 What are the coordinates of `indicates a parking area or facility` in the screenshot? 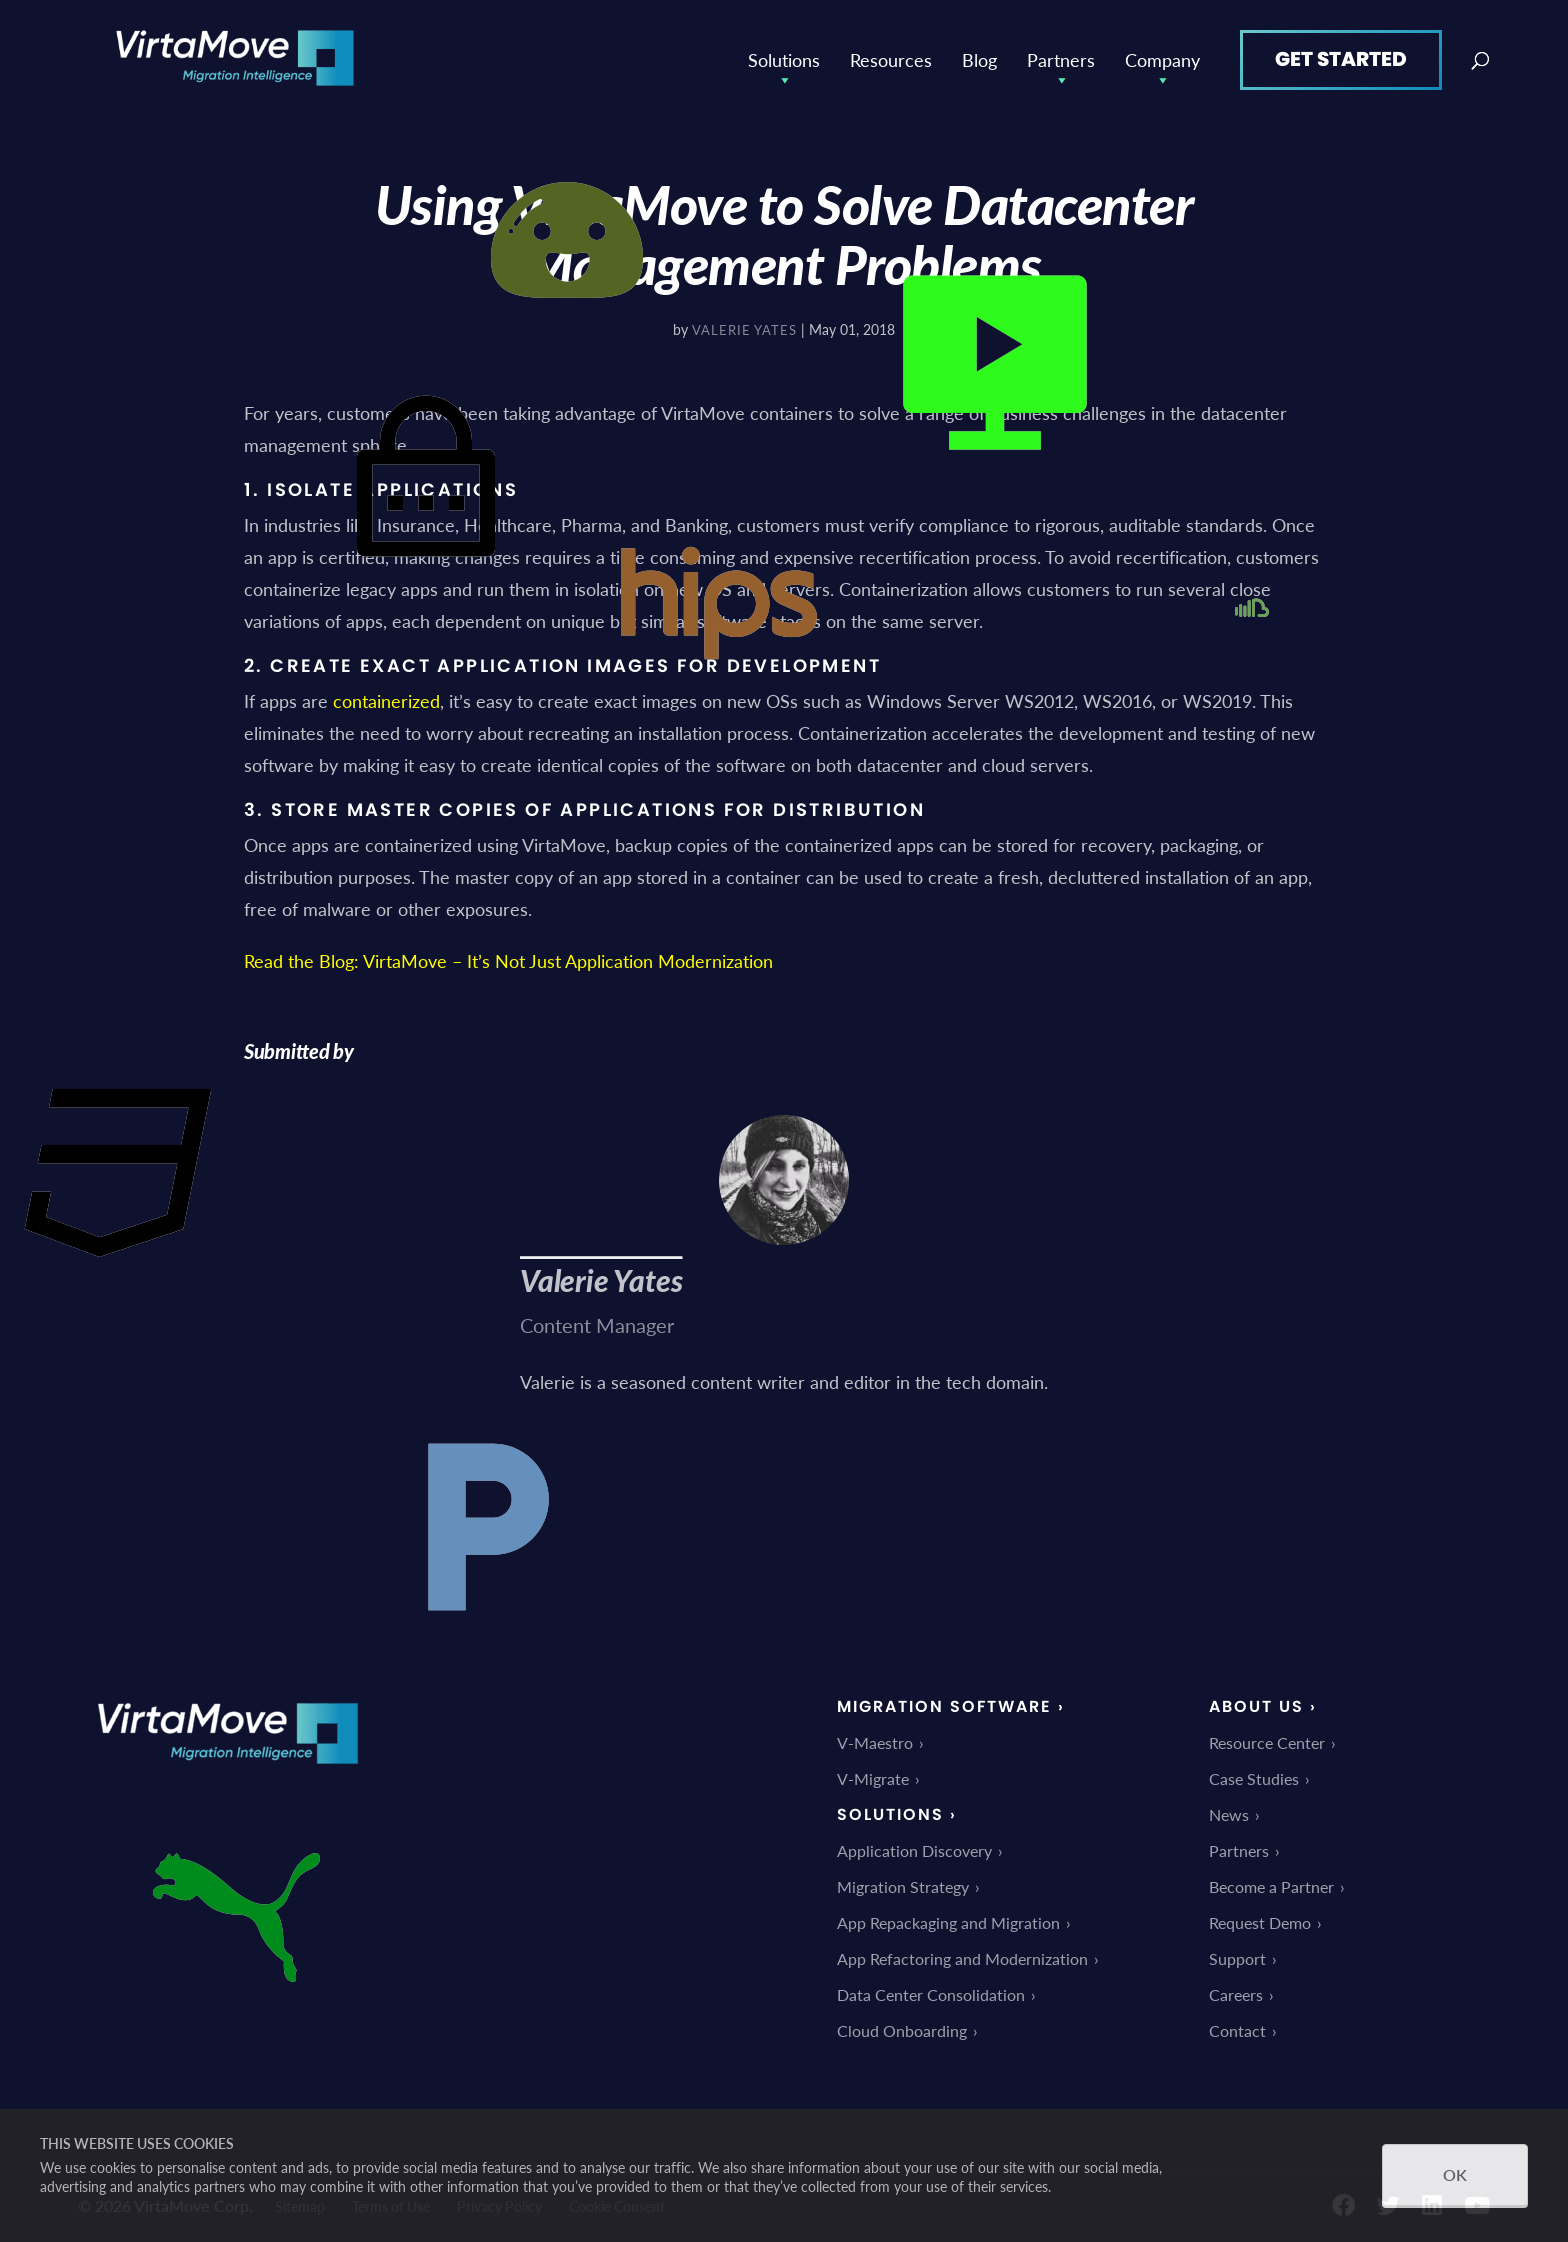 It's located at (484, 1527).